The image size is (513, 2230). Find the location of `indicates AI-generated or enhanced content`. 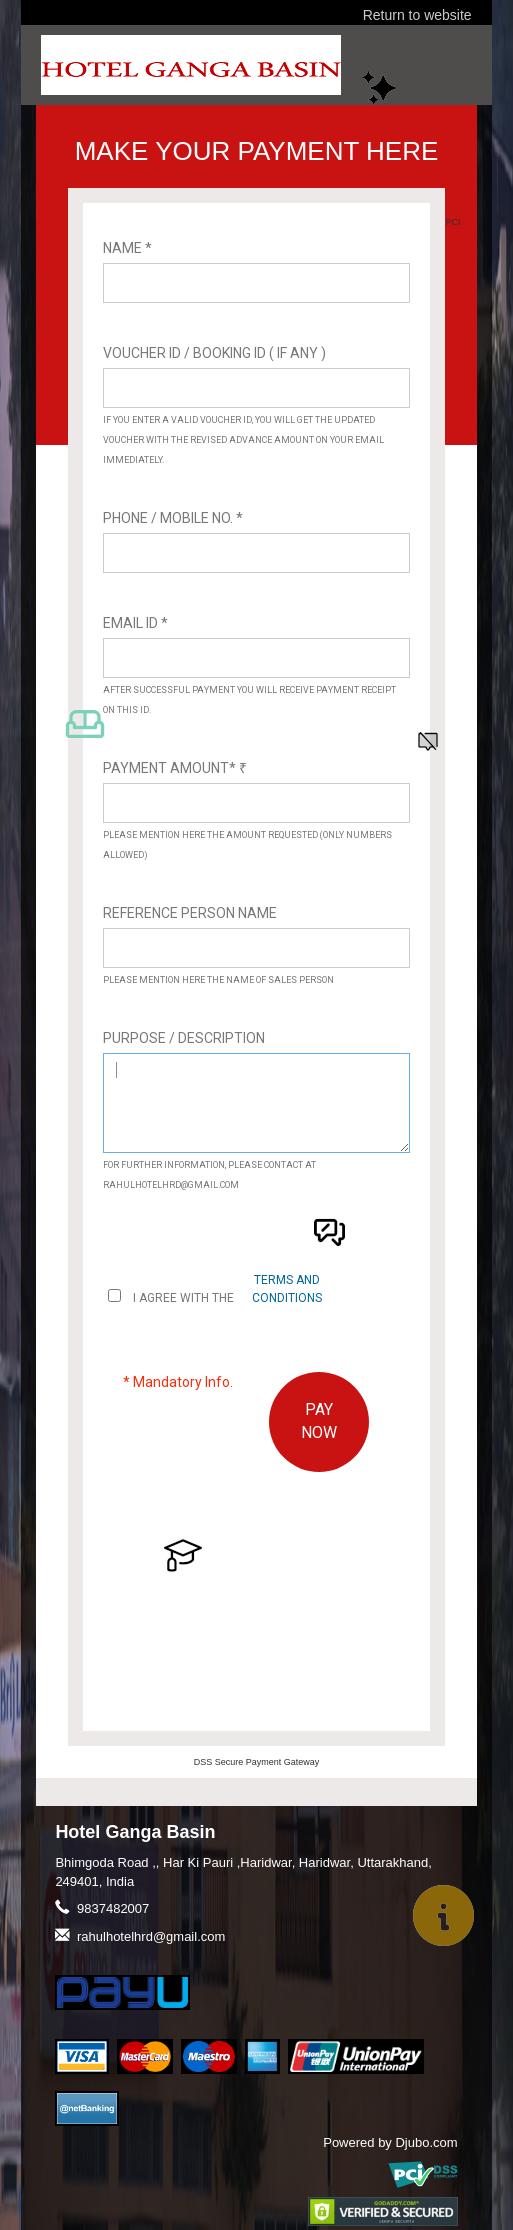

indicates AI-generated or enhanced content is located at coordinates (379, 88).